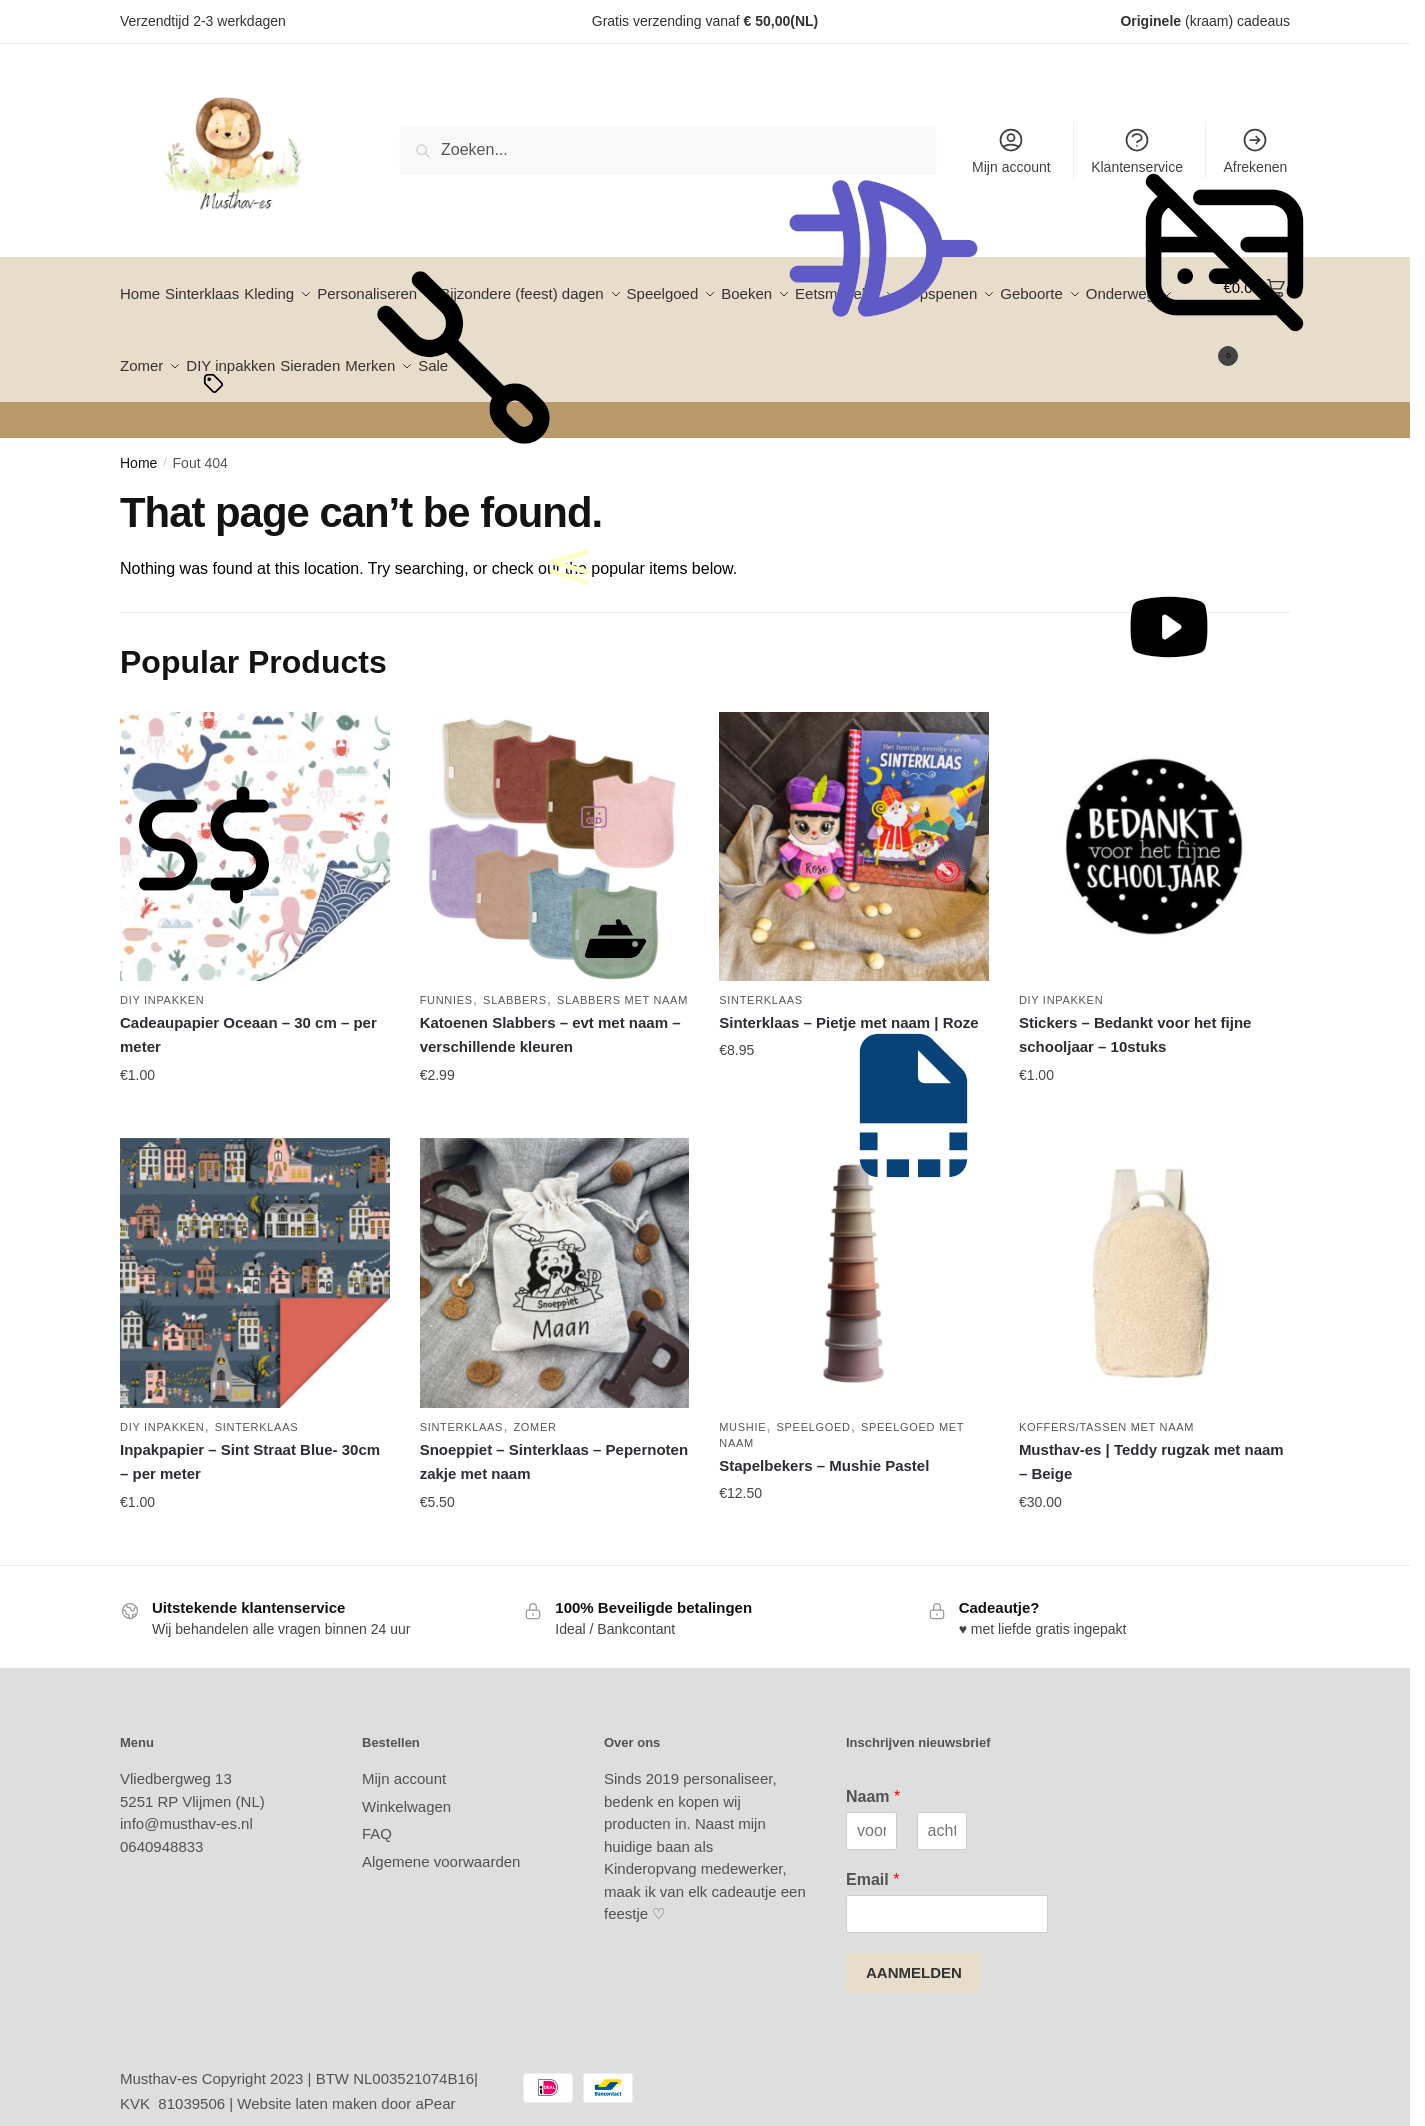  I want to click on open YouTube app, so click(1169, 627).